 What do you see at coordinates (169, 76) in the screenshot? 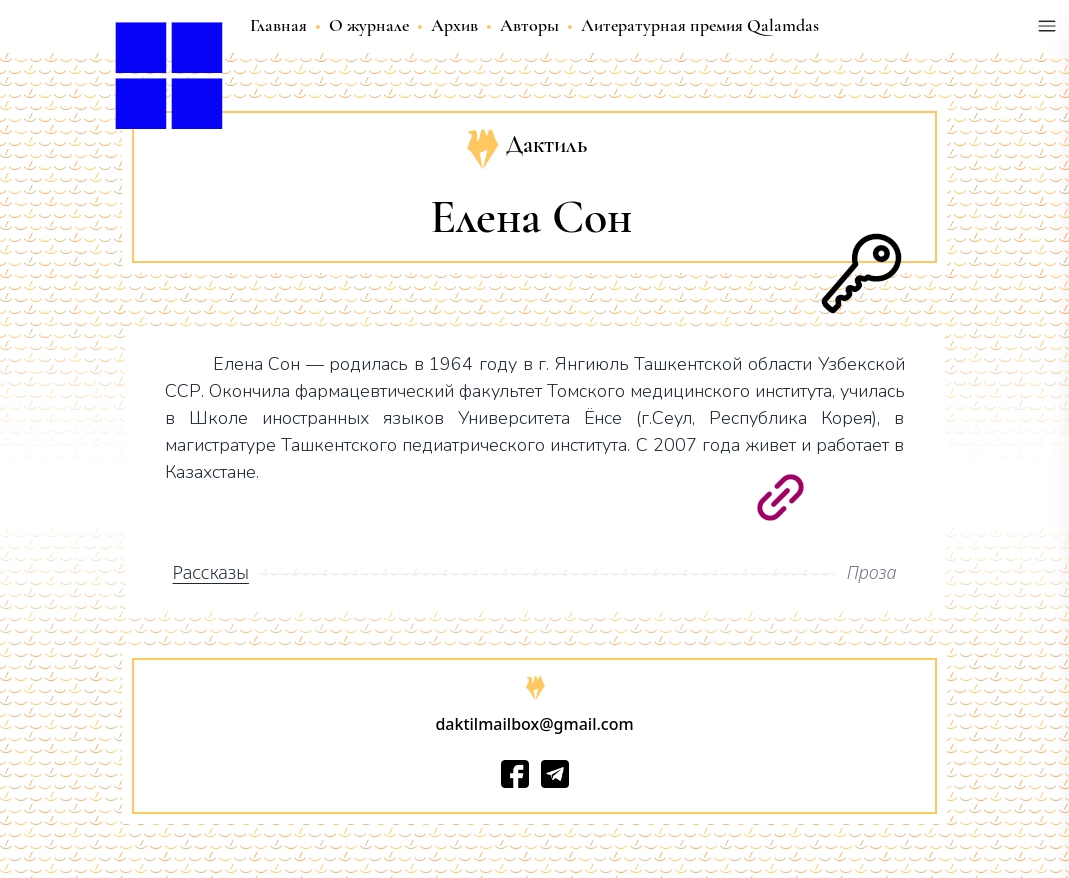
I see `sign in with Microsoft account` at bounding box center [169, 76].